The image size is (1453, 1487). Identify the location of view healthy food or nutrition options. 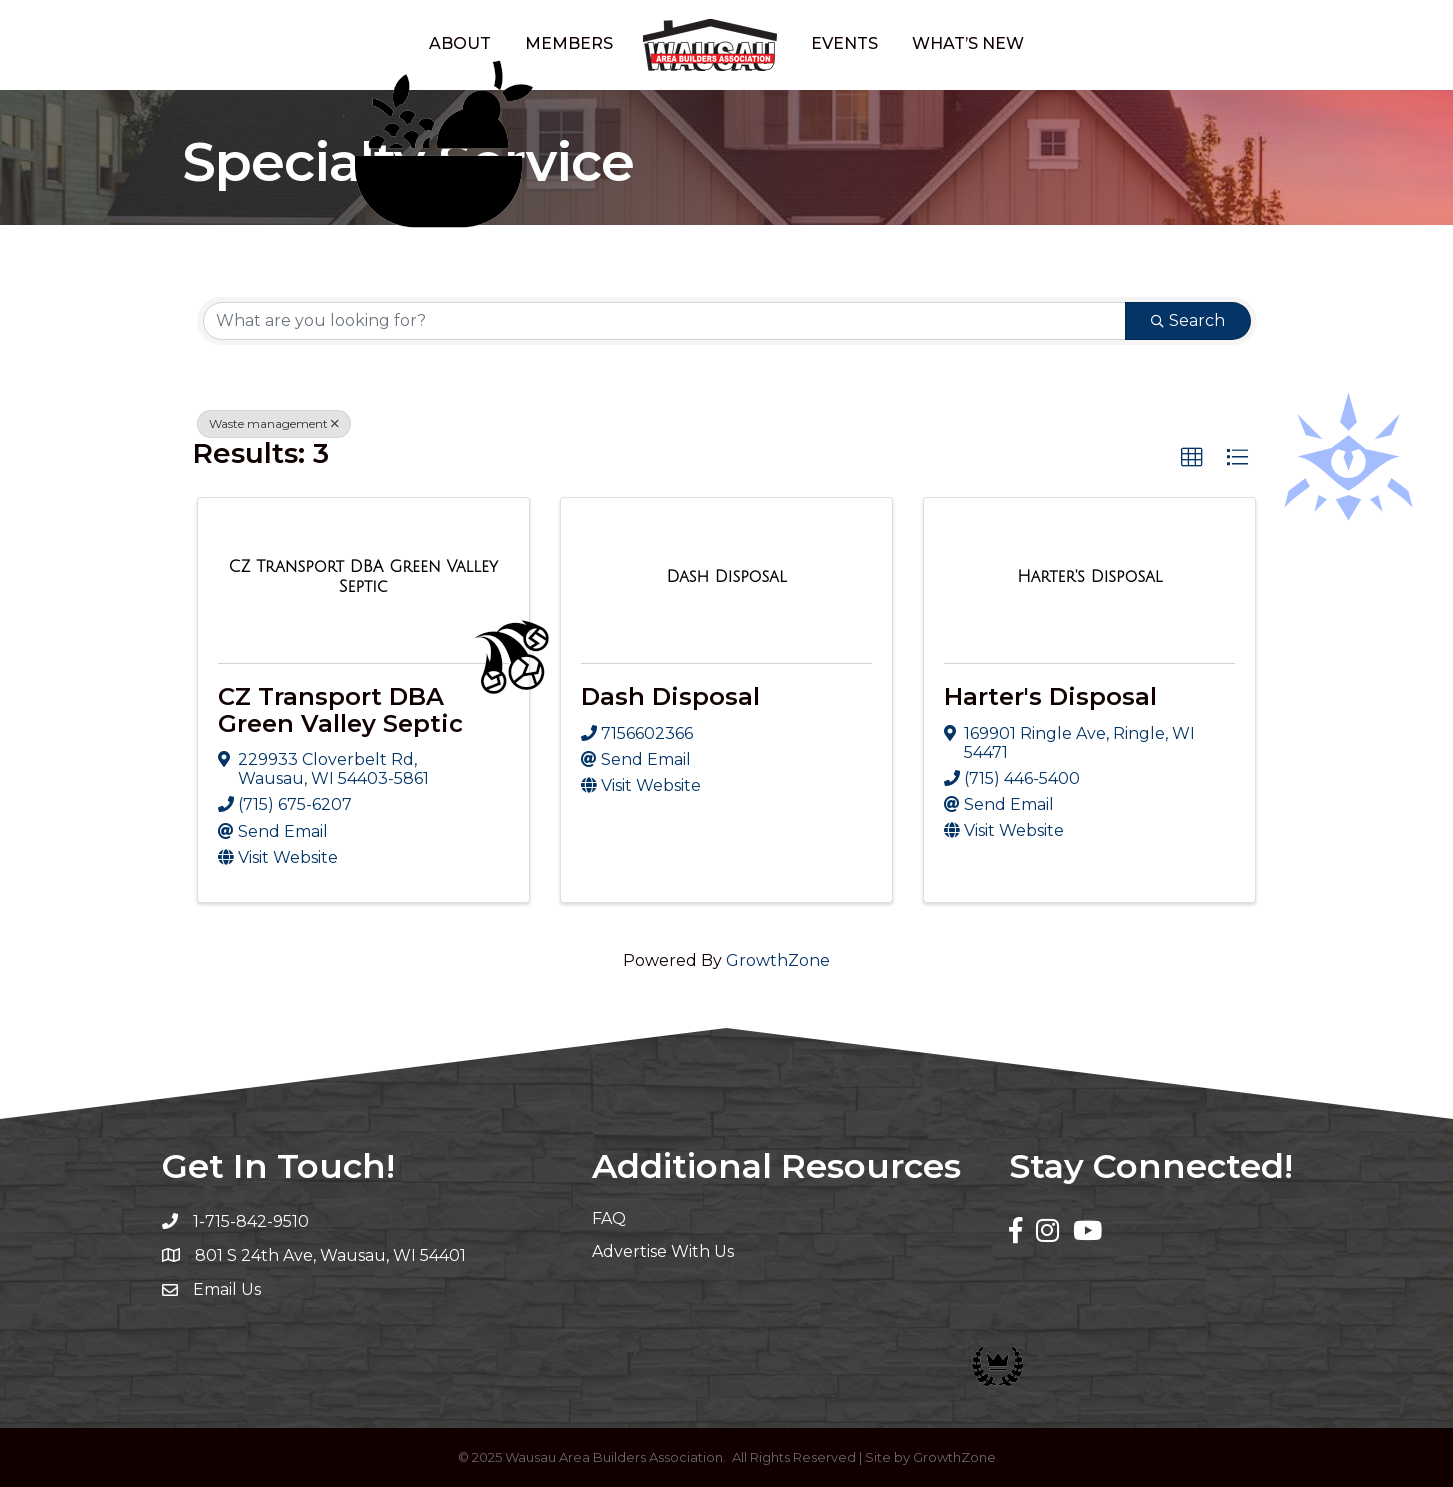
(444, 144).